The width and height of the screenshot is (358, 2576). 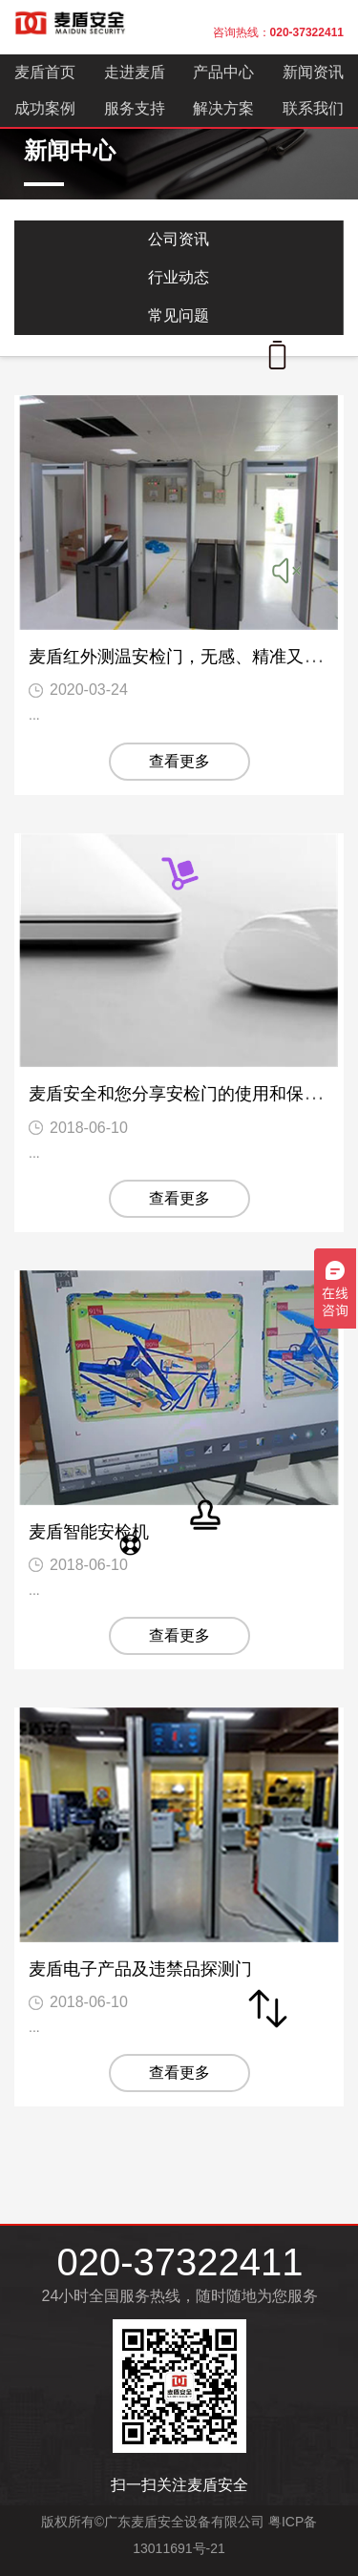 I want to click on mute audio or sound, so click(x=286, y=571).